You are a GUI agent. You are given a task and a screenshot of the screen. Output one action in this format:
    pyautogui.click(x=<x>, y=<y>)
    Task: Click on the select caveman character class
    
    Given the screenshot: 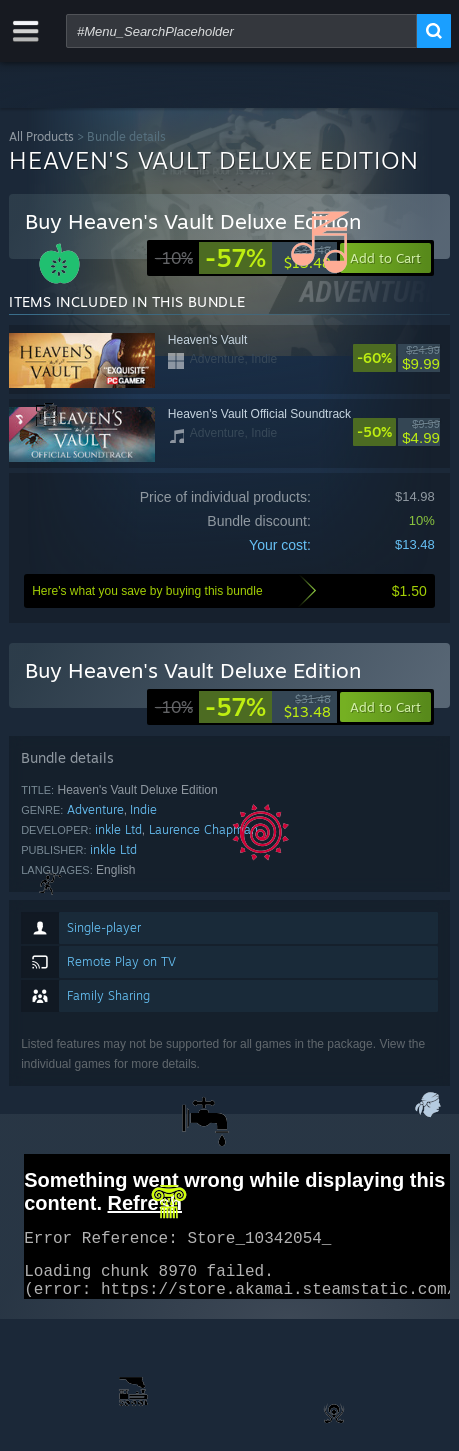 What is the action you would take?
    pyautogui.click(x=50, y=883)
    